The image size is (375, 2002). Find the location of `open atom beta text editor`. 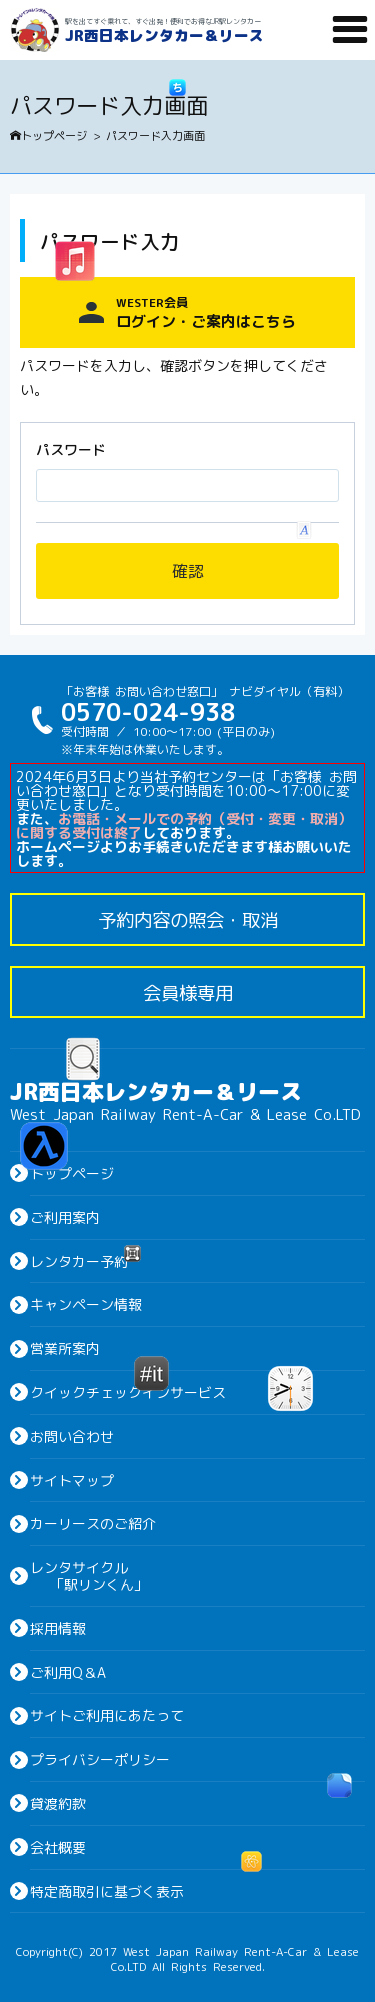

open atom beta text editor is located at coordinates (251, 1861).